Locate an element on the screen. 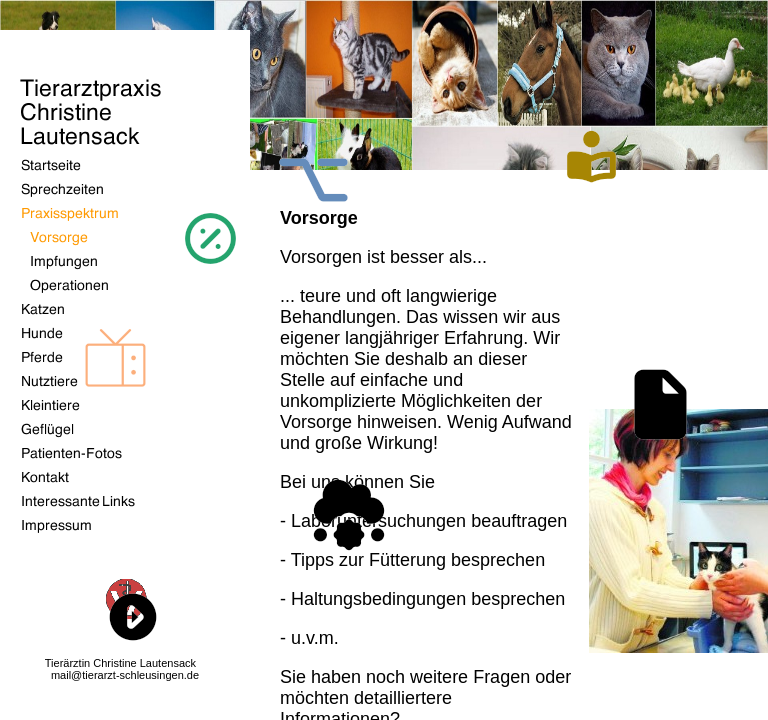 The width and height of the screenshot is (768, 720). indicates hail or severe weather conditions is located at coordinates (349, 515).